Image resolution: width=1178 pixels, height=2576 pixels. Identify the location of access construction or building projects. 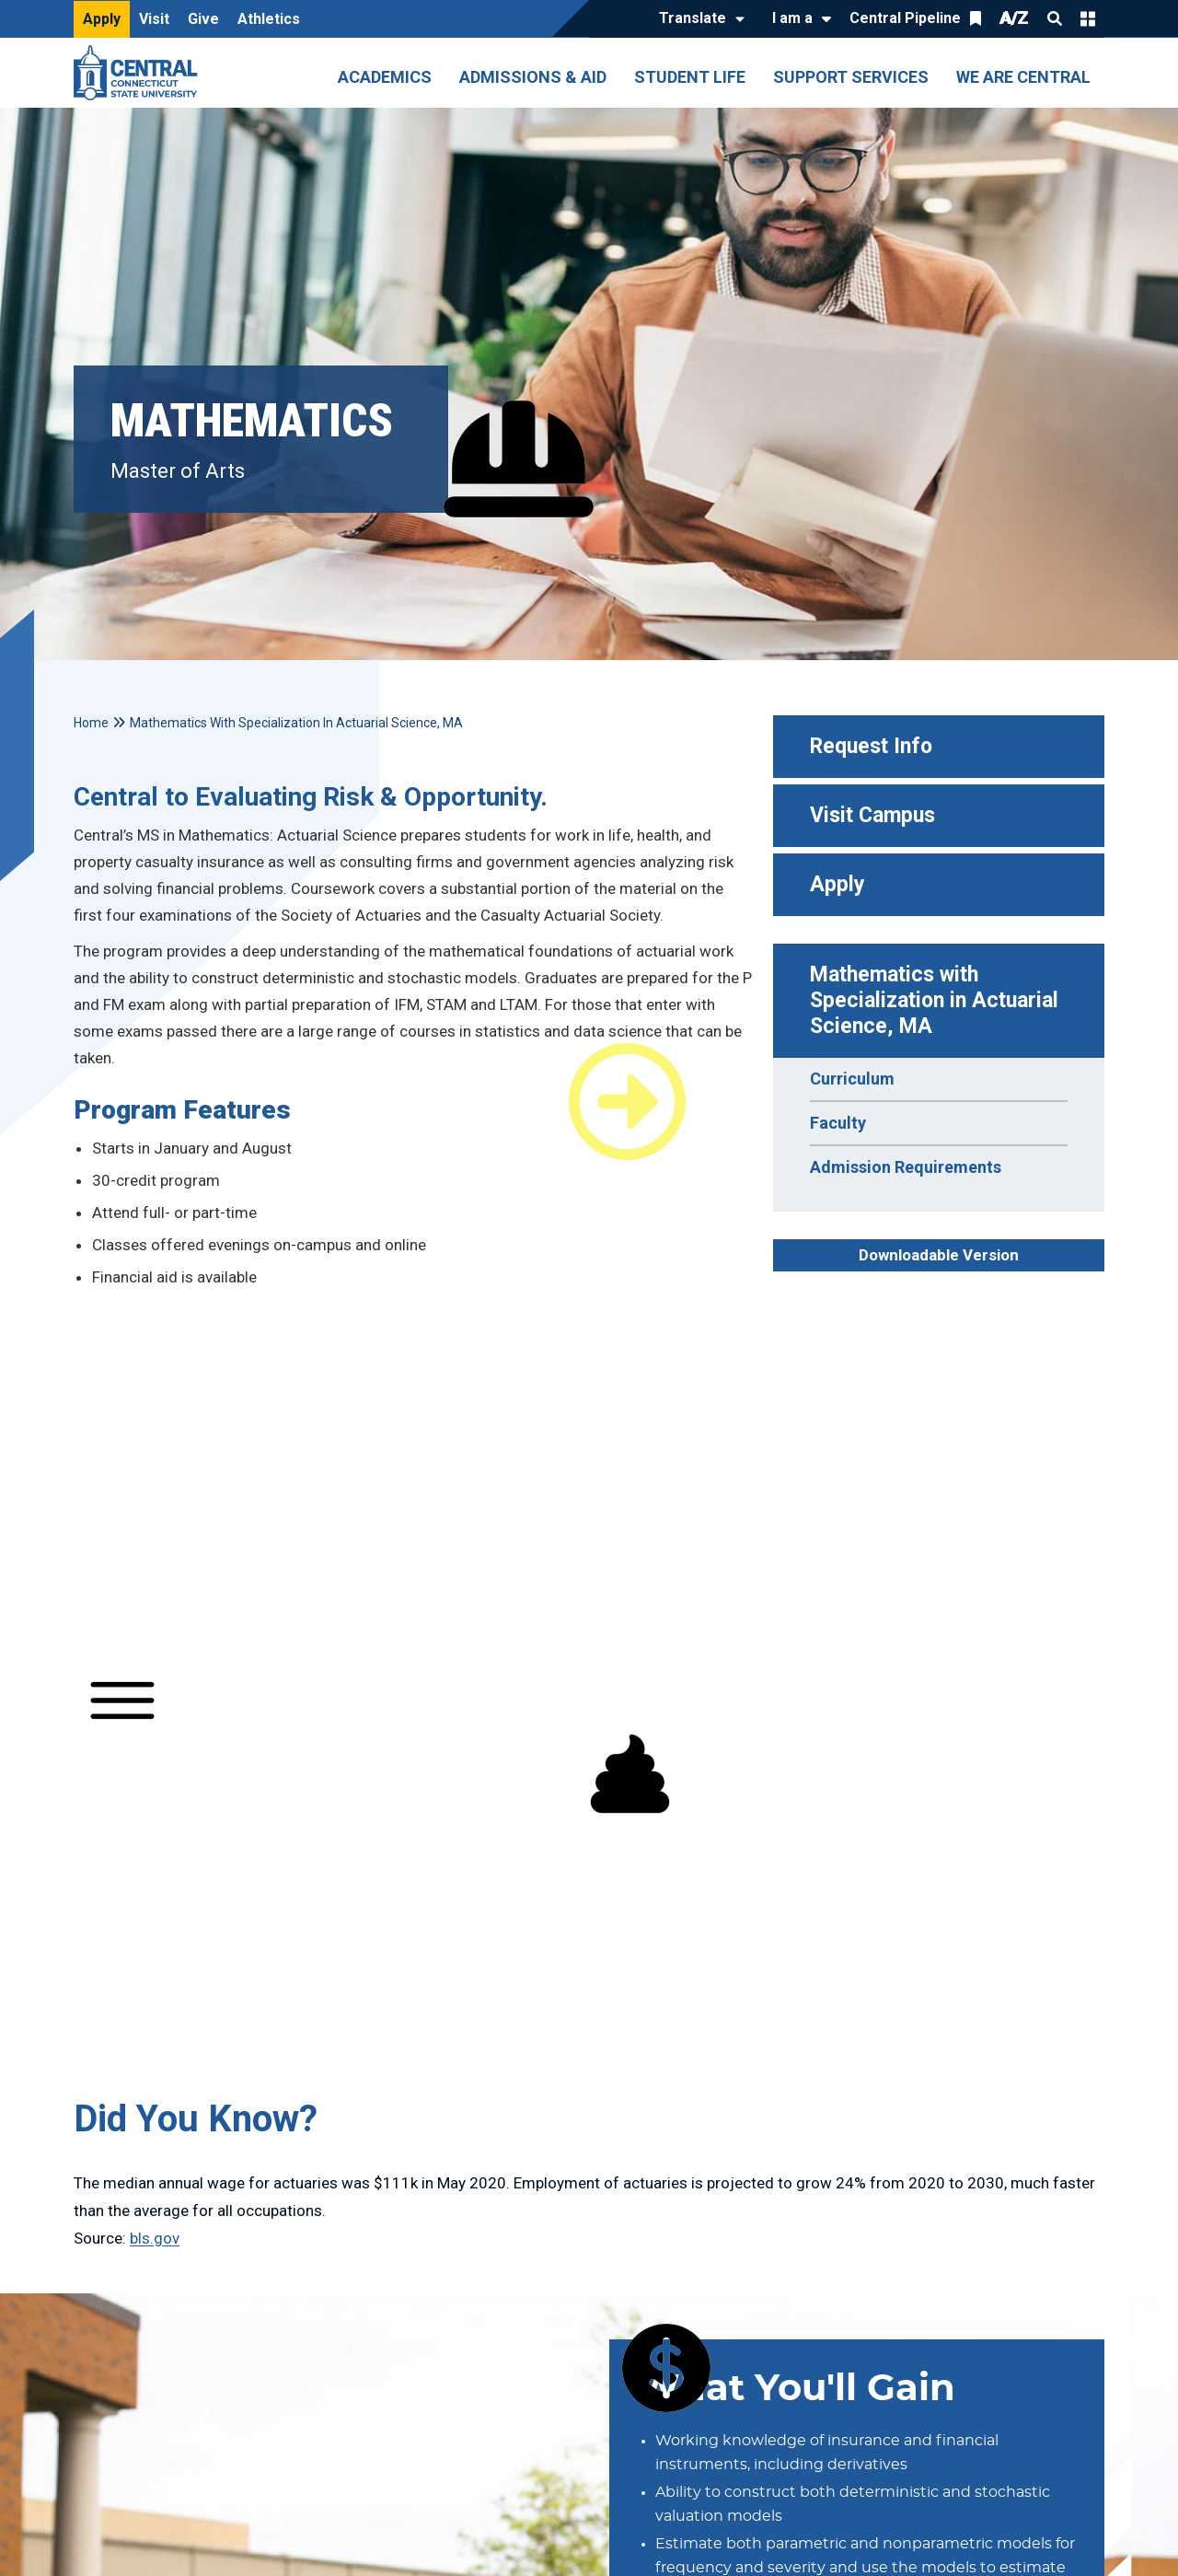
(518, 458).